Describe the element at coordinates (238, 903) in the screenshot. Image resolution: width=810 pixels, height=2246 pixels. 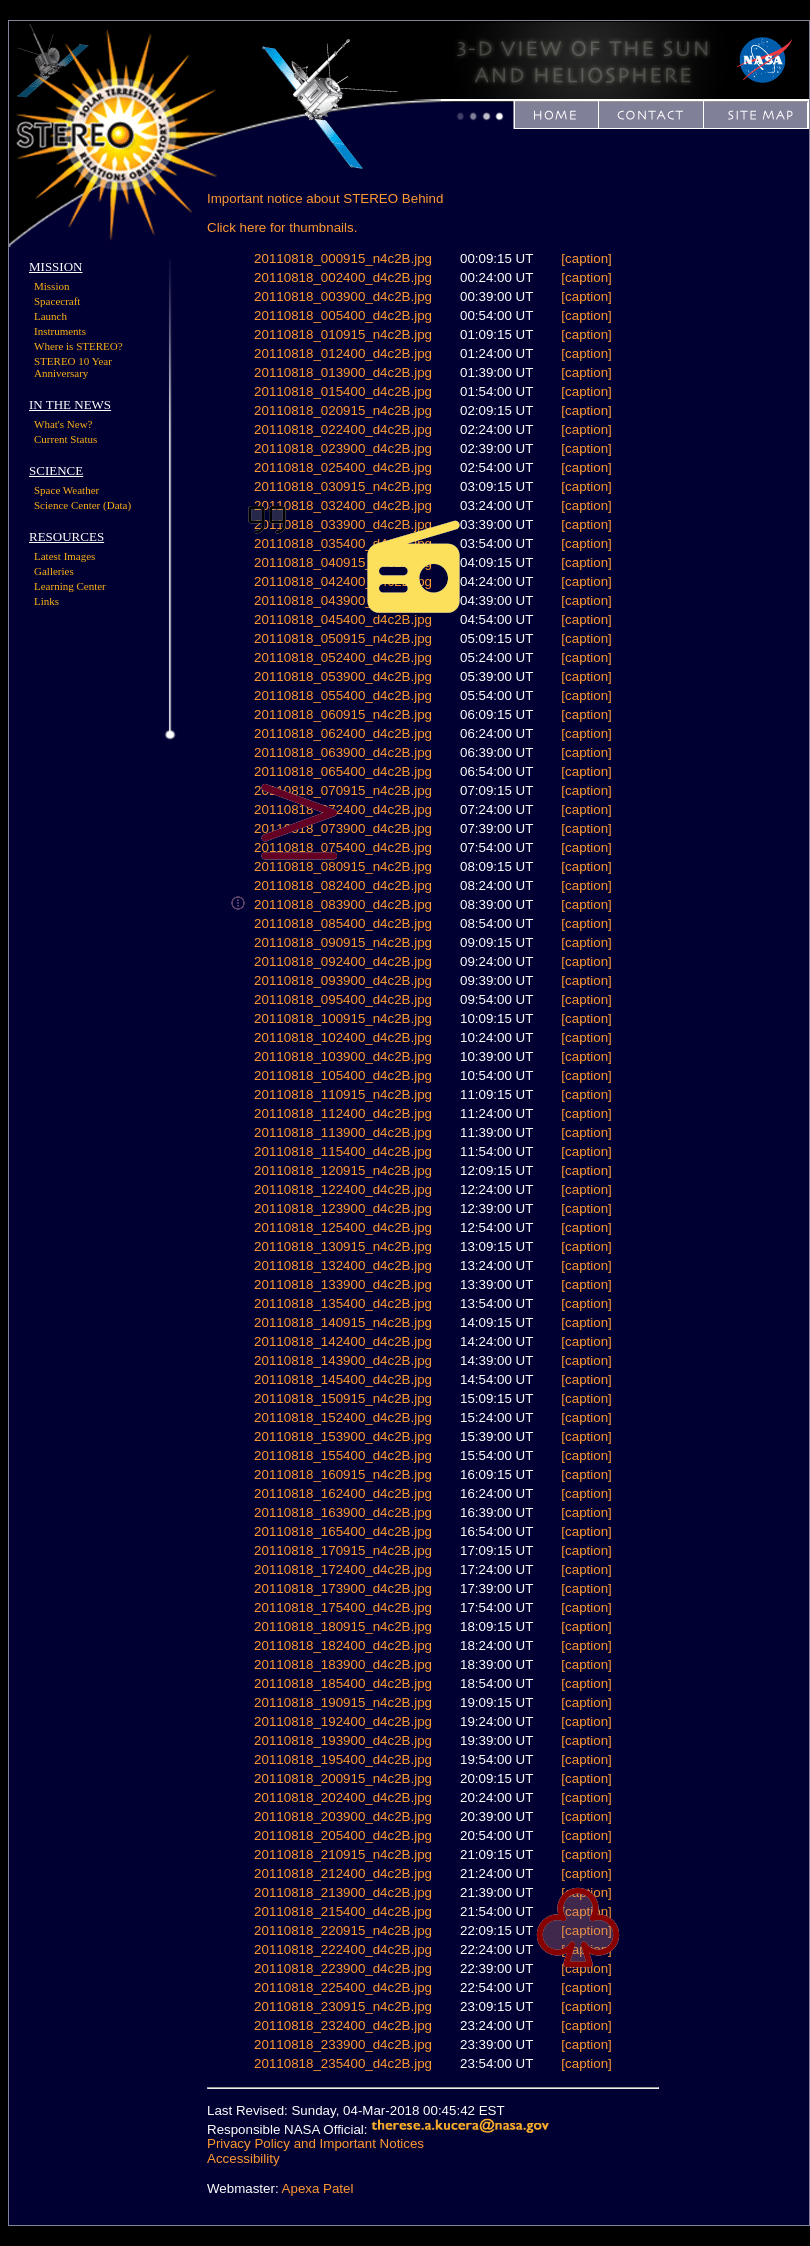
I see `open more options menu` at that location.